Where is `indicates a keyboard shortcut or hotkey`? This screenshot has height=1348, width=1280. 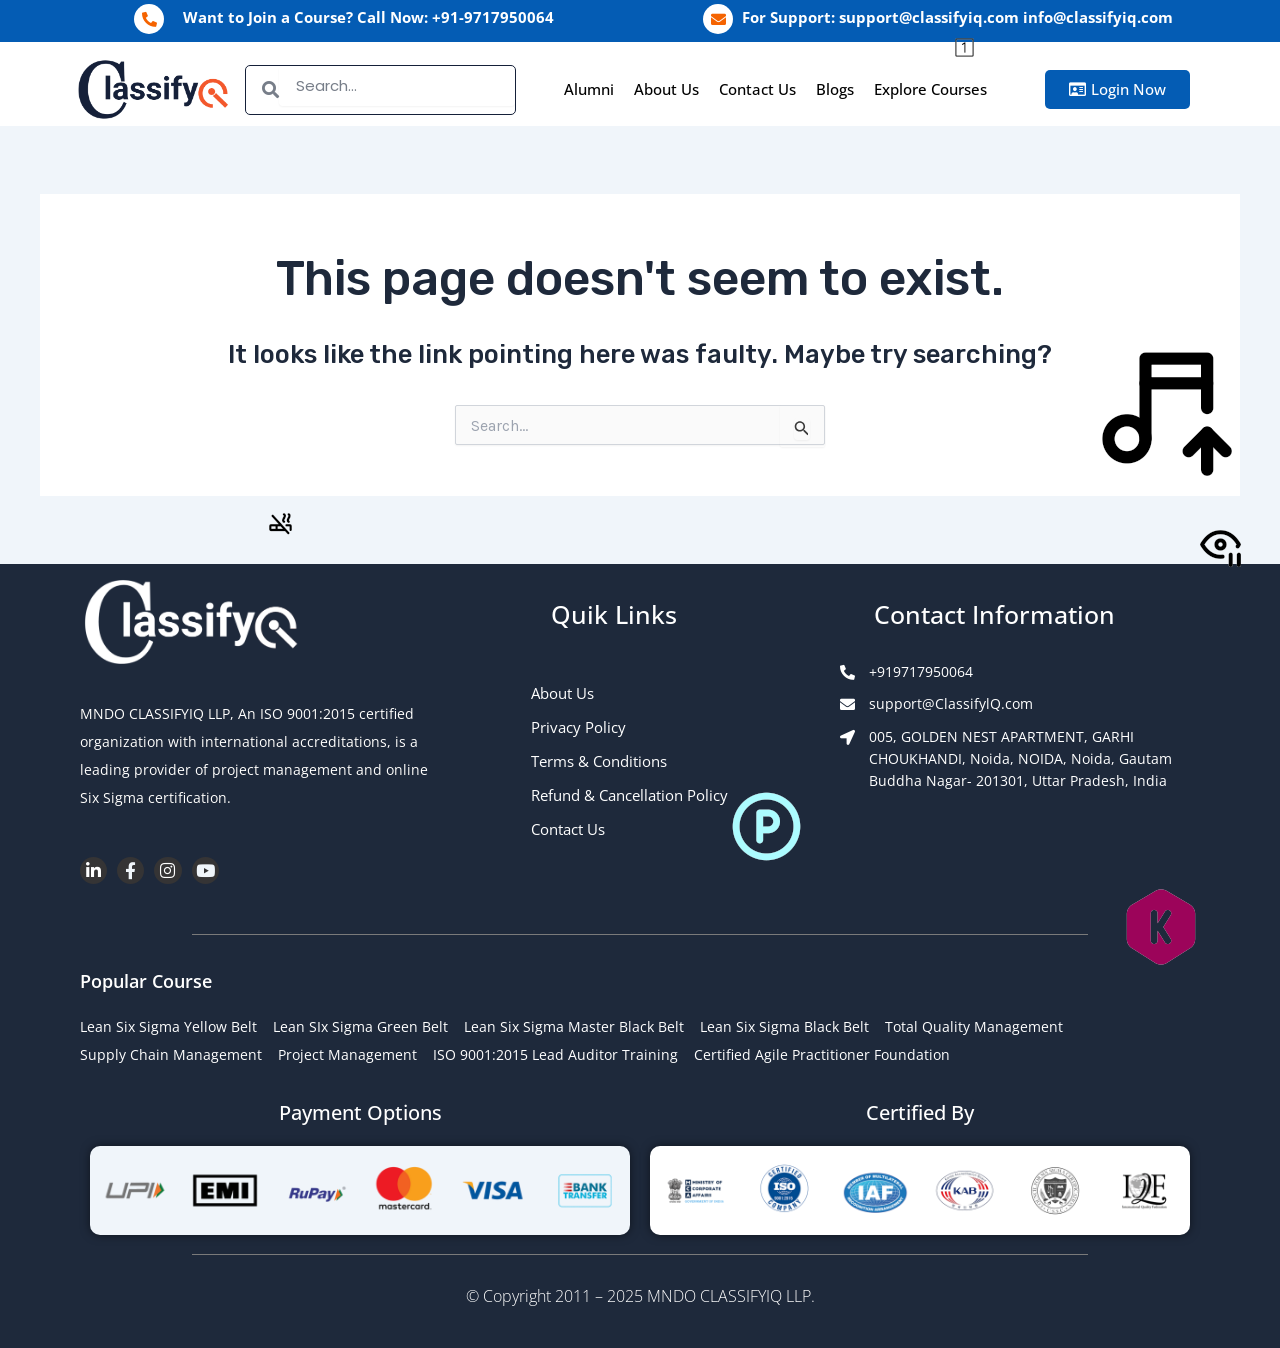 indicates a keyboard shortcut or hotkey is located at coordinates (1161, 927).